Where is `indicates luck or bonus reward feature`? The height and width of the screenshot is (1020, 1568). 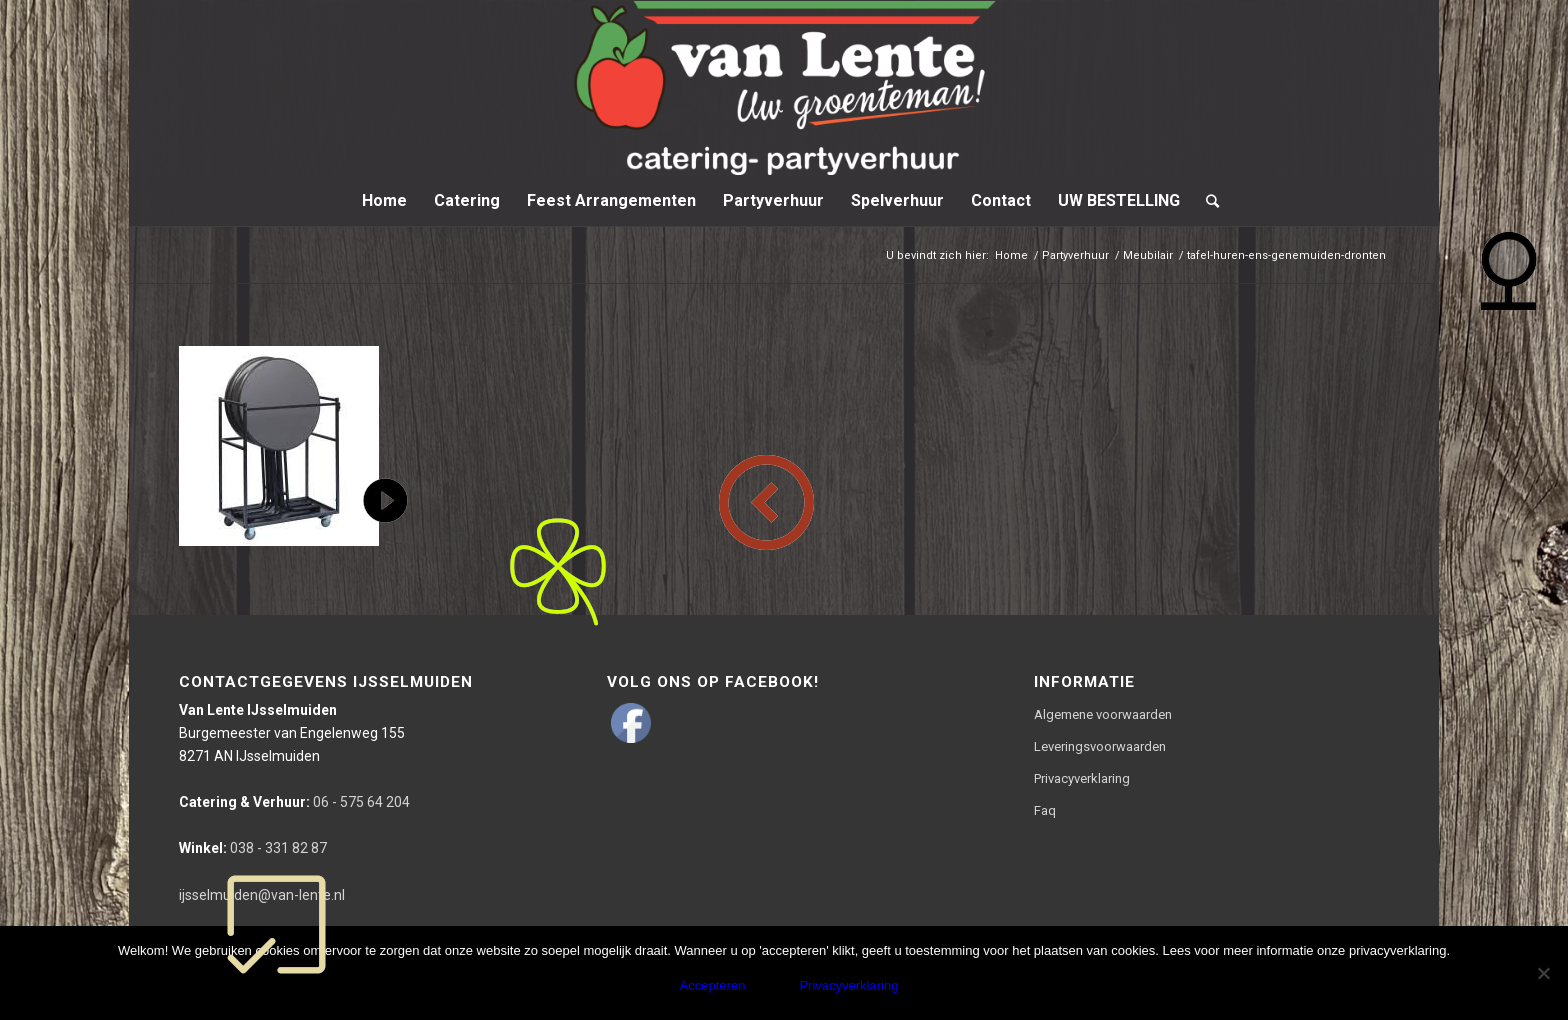 indicates luck or bonus reward feature is located at coordinates (558, 570).